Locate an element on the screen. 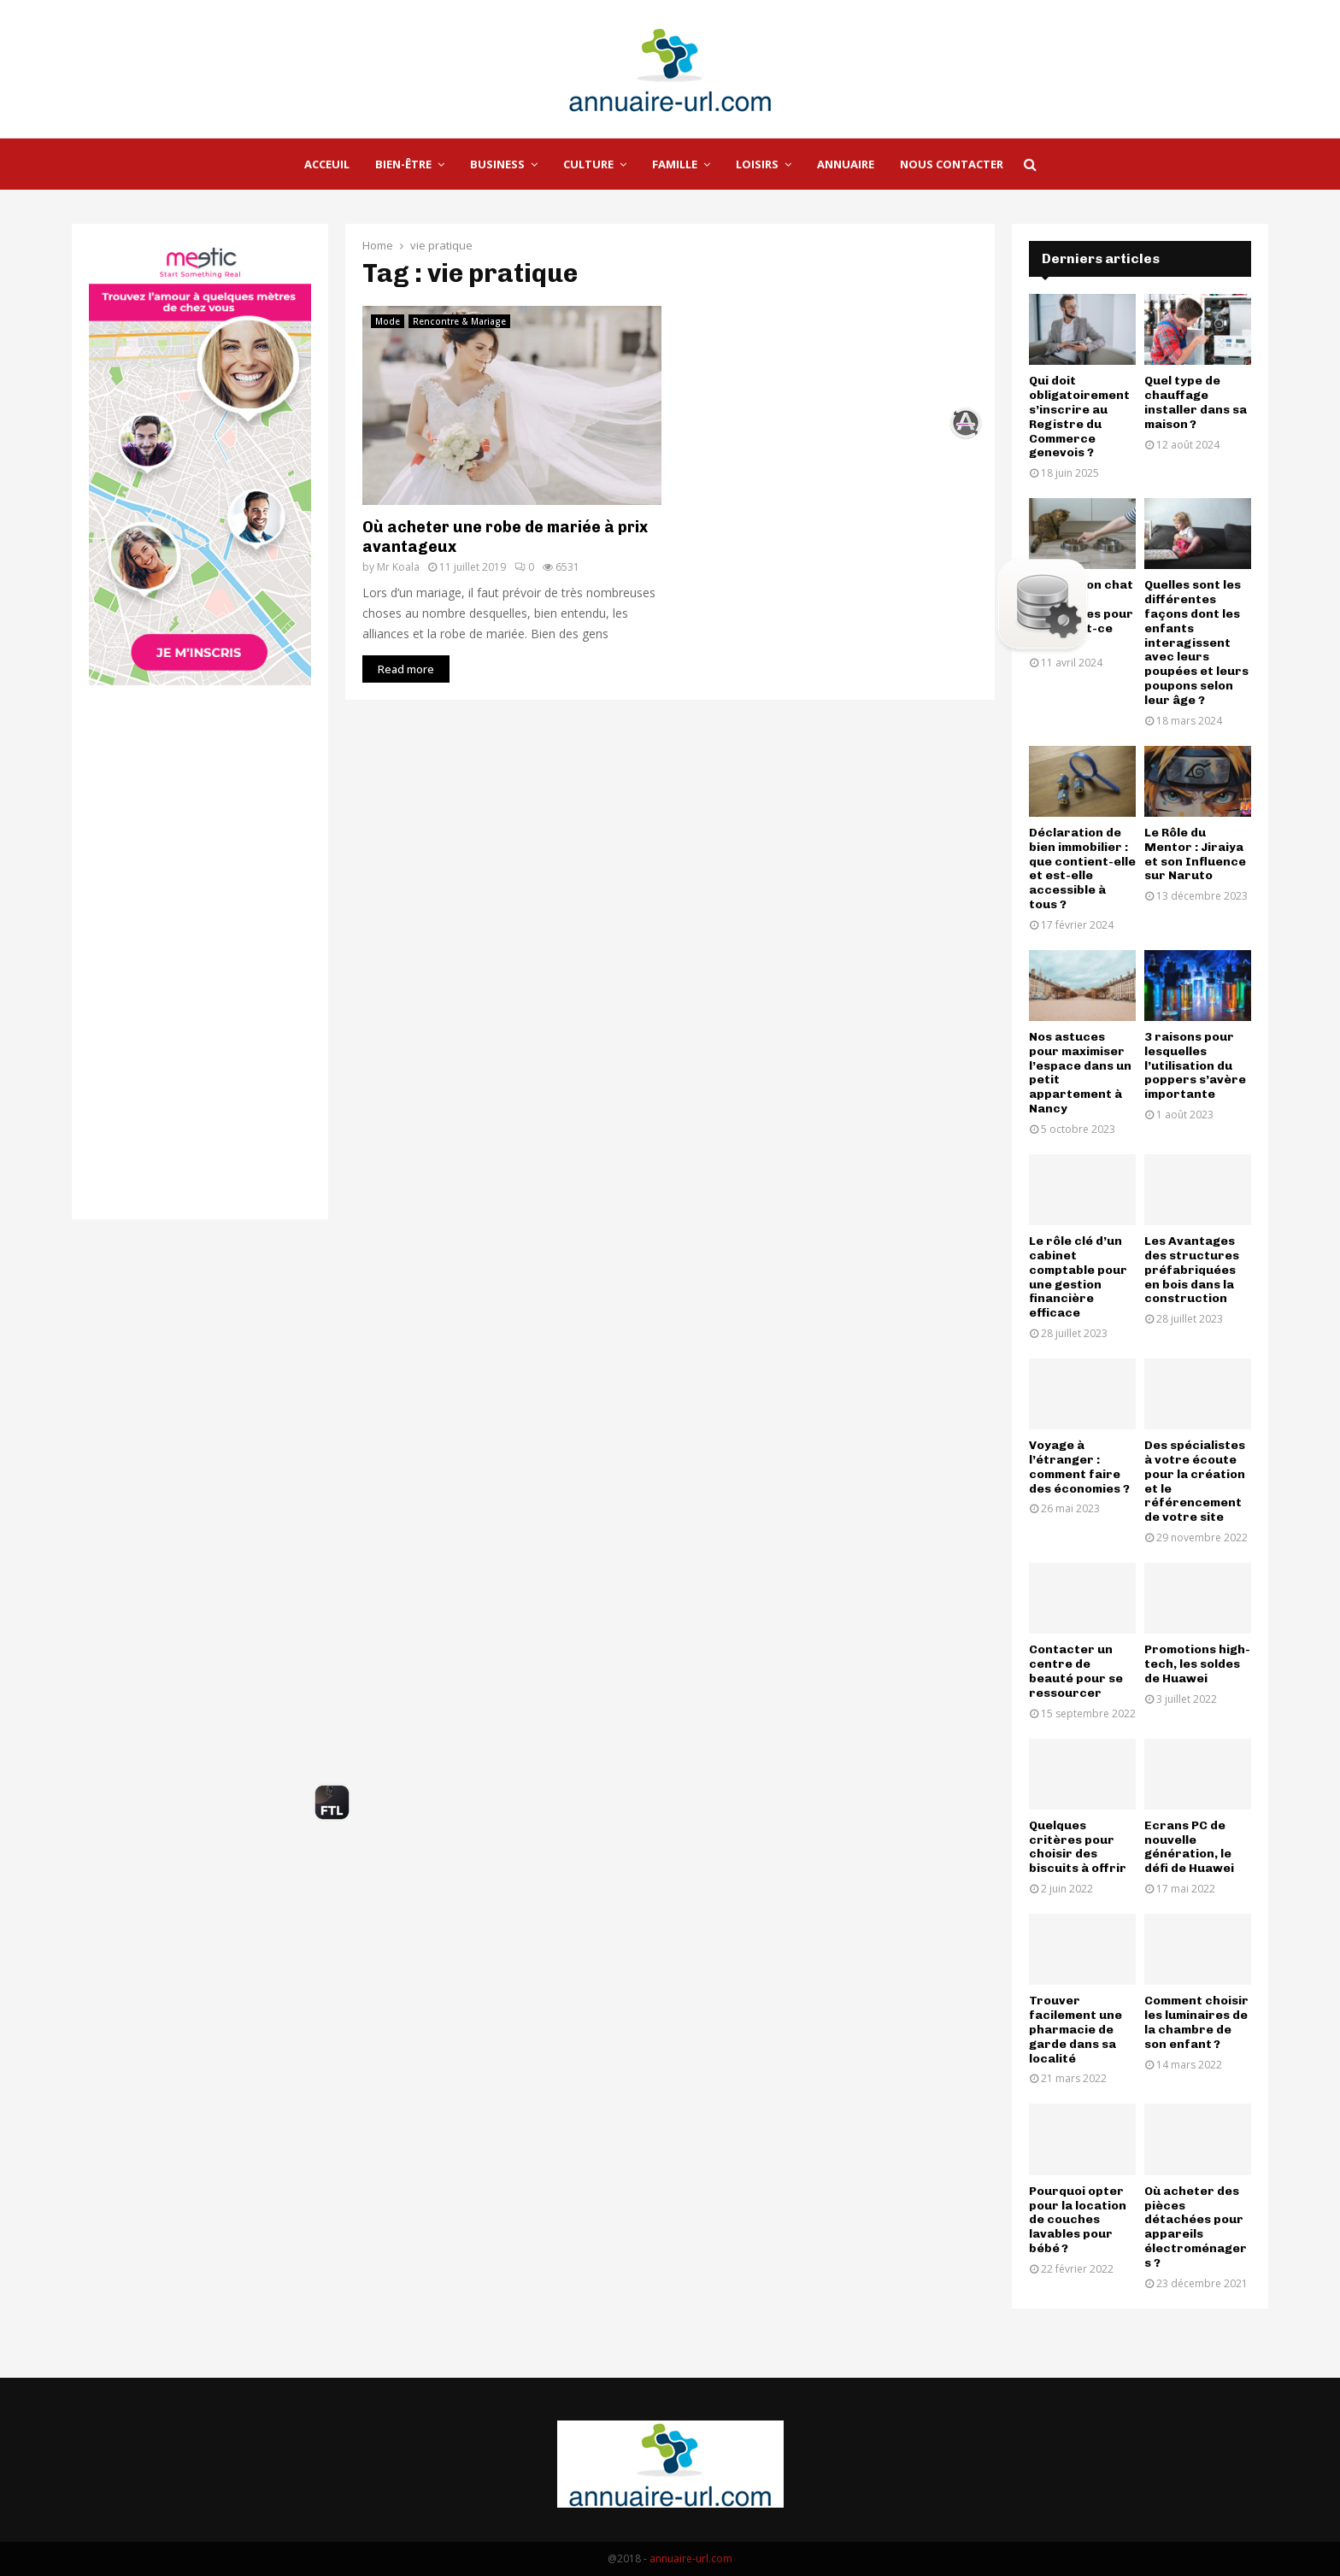  launch FTL: Faster Than Light game is located at coordinates (332, 1802).